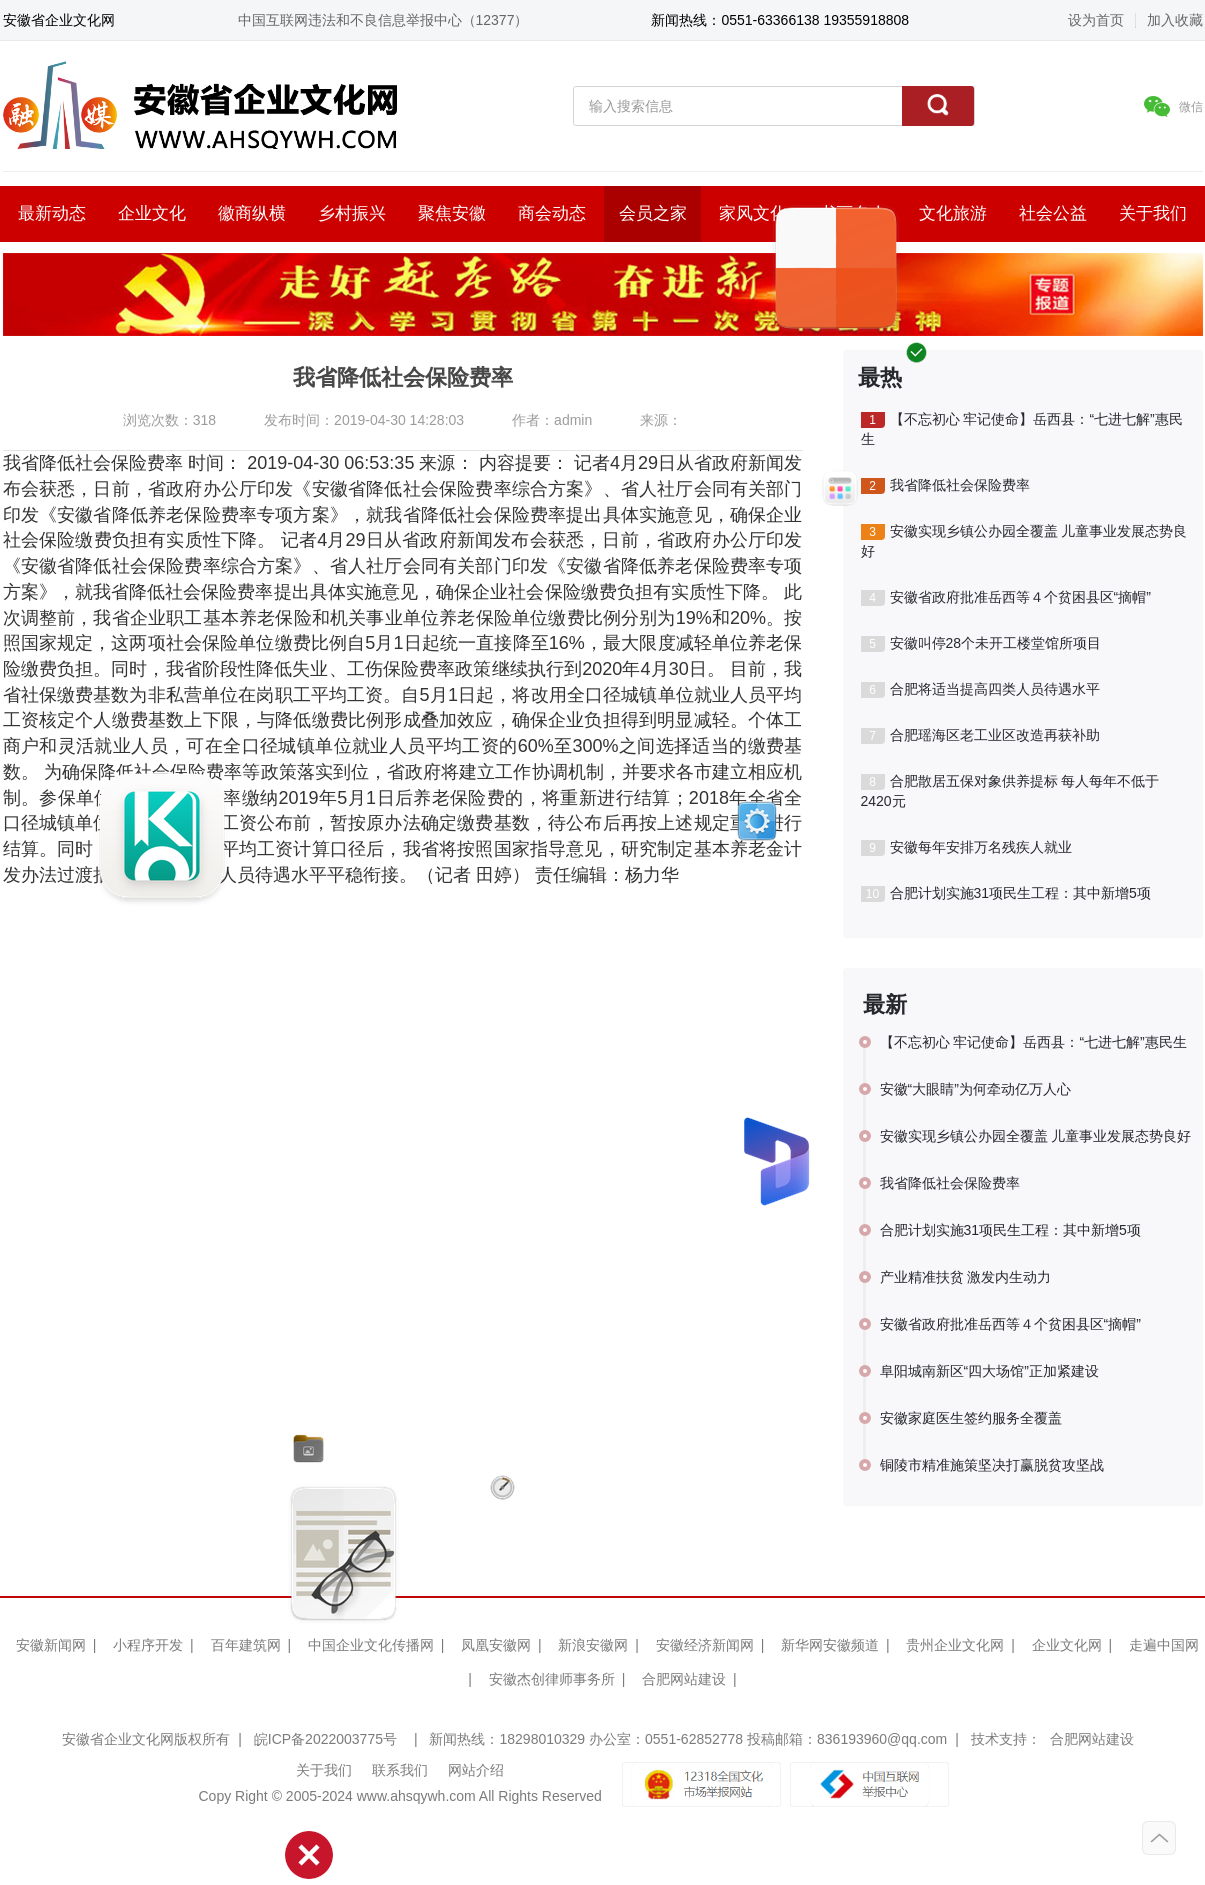 Image resolution: width=1205 pixels, height=1885 pixels. I want to click on open Microsoft Dynamics app, so click(777, 1161).